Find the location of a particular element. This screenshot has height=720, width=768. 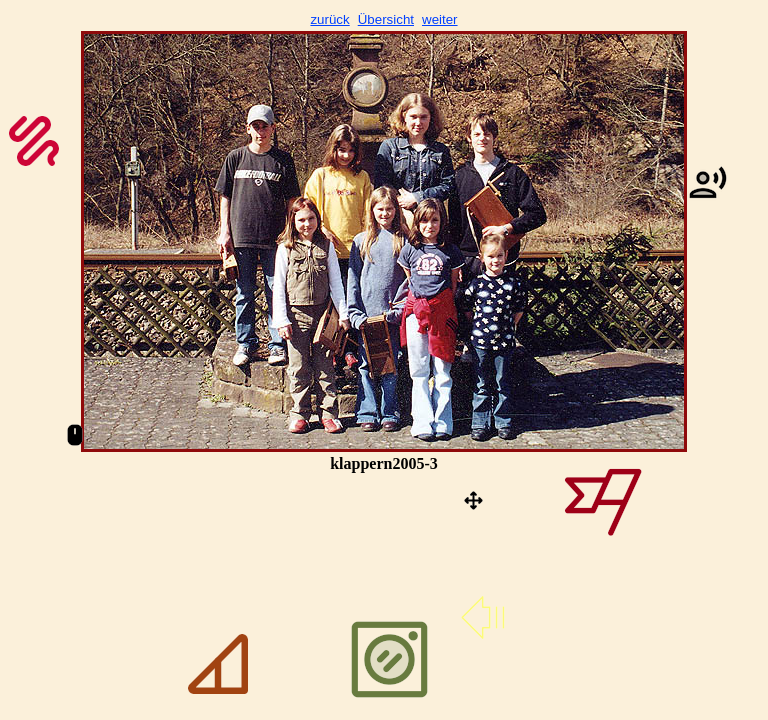

mouse input device indicator is located at coordinates (75, 435).